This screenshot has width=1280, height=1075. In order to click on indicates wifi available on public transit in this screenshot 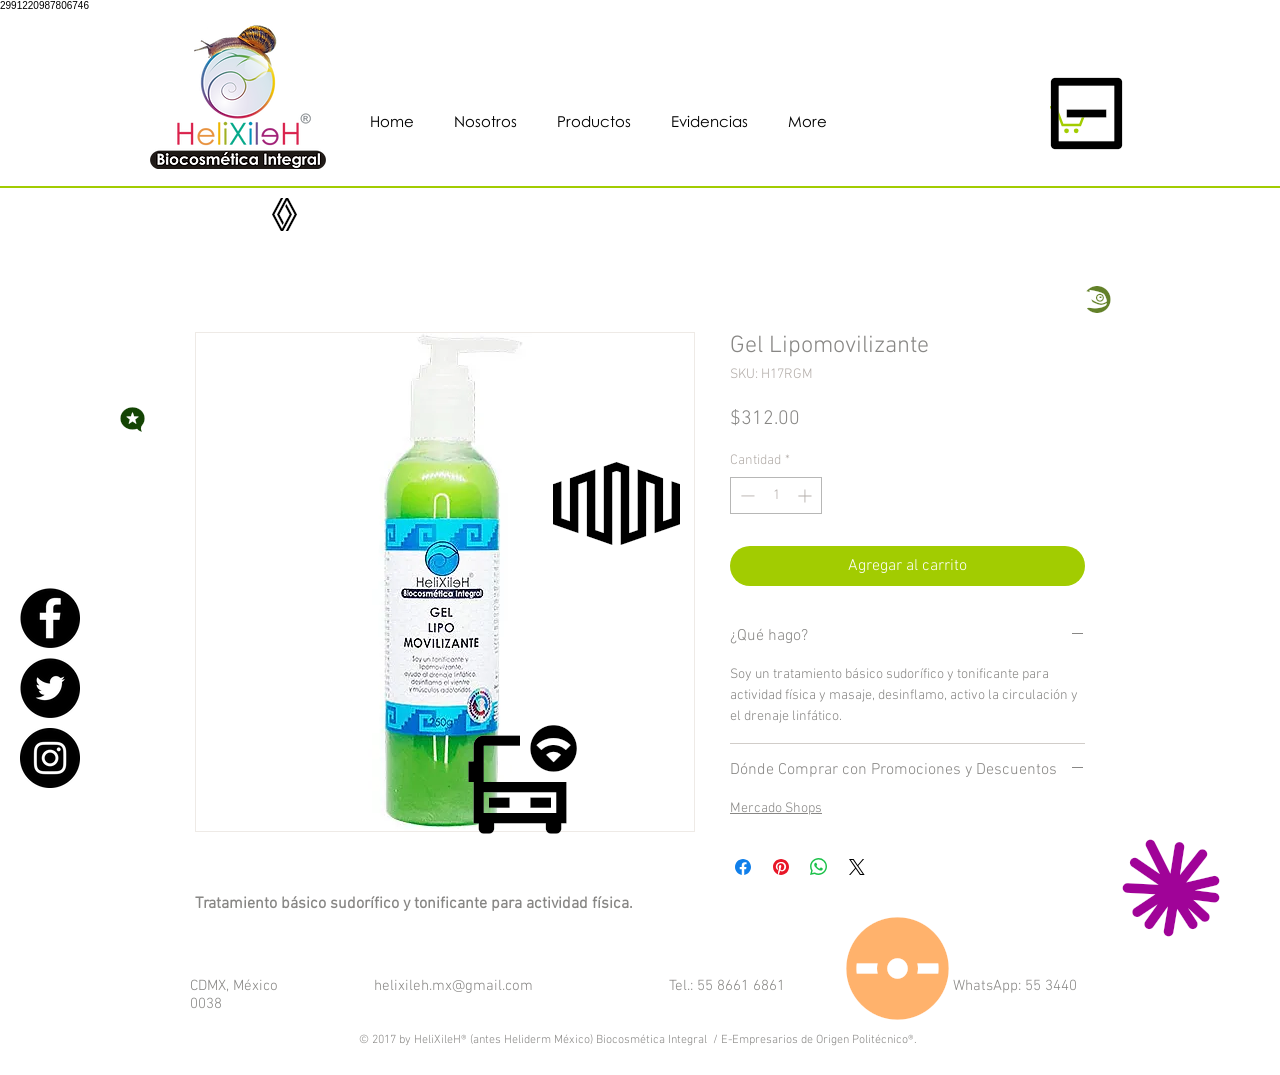, I will do `click(520, 782)`.